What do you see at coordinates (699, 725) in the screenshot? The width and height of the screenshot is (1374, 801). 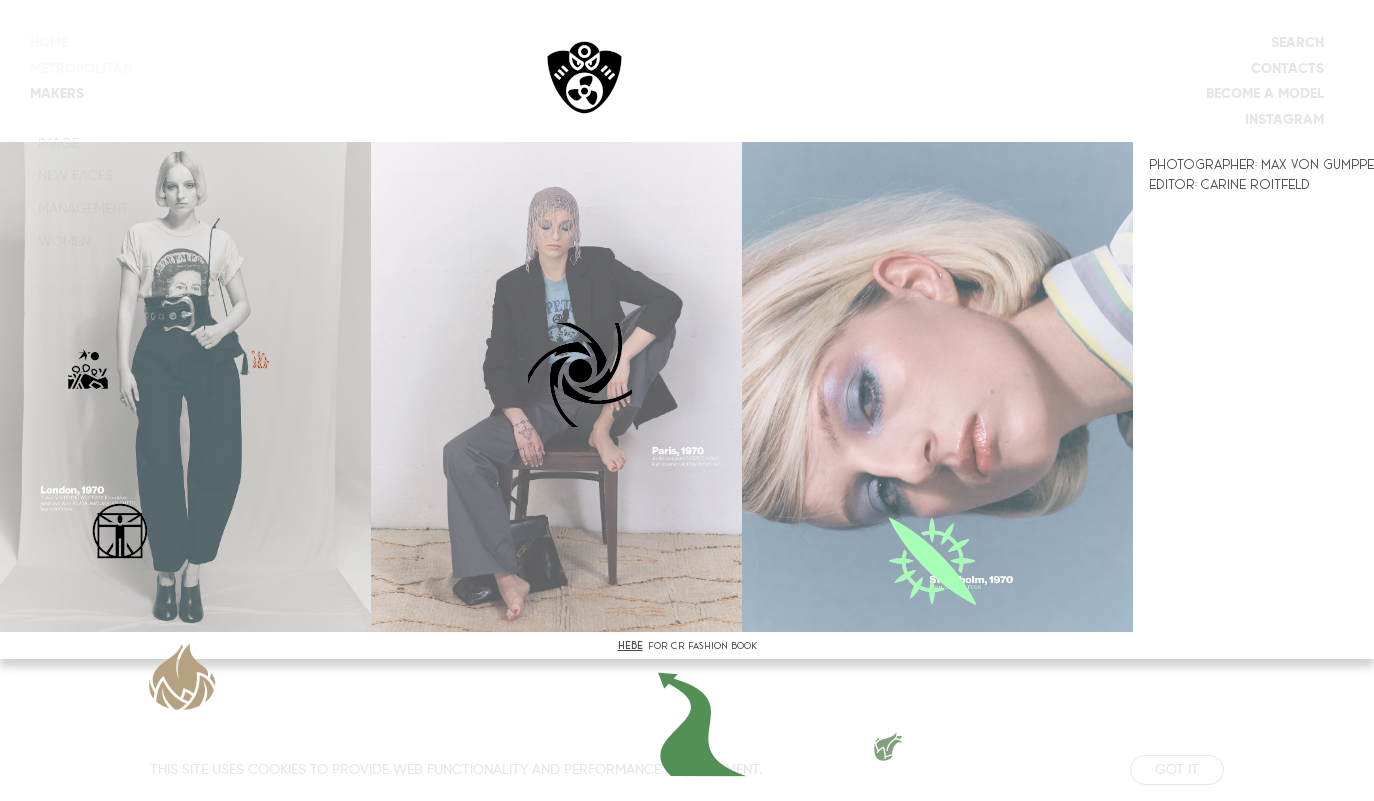 I see `dodge or evade action in gameplay` at bounding box center [699, 725].